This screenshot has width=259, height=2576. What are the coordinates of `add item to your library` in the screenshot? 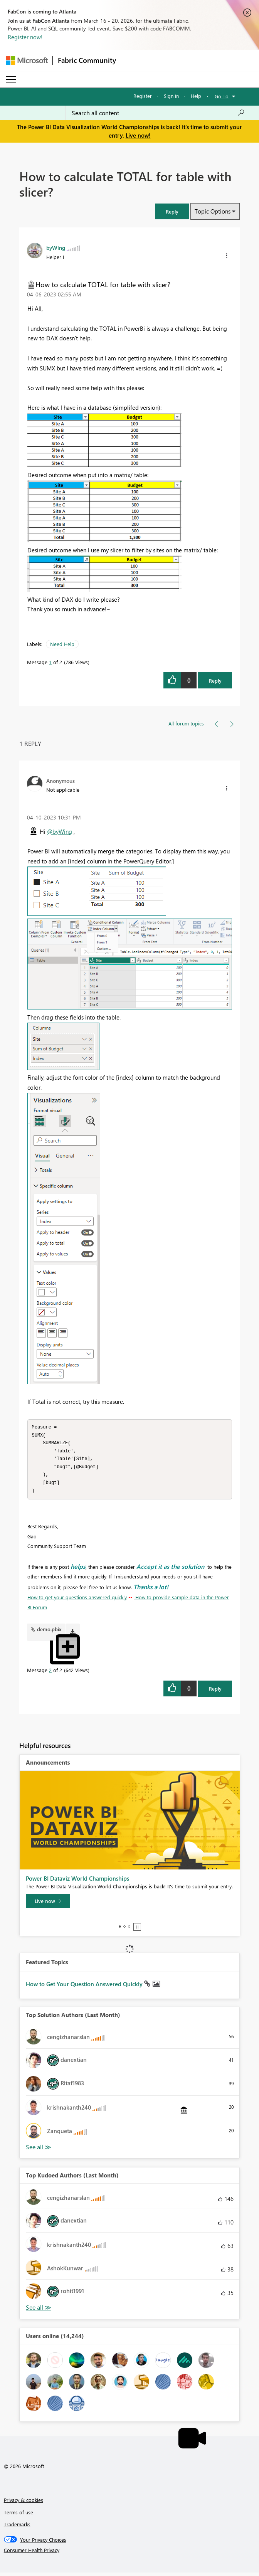 It's located at (65, 1649).